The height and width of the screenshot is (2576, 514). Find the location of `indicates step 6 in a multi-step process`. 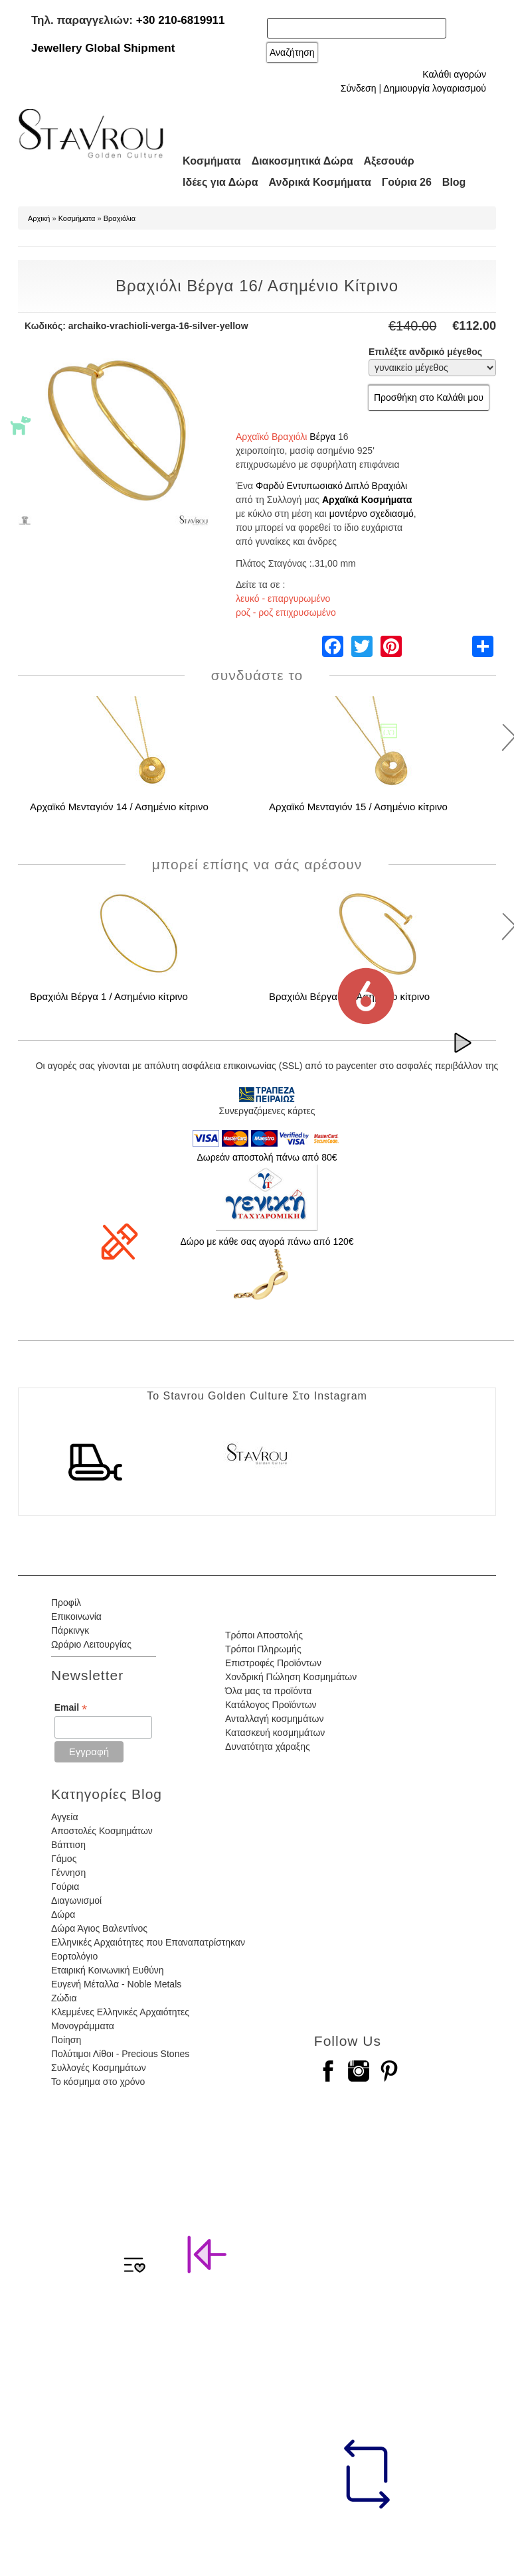

indicates step 6 in a multi-step process is located at coordinates (366, 996).